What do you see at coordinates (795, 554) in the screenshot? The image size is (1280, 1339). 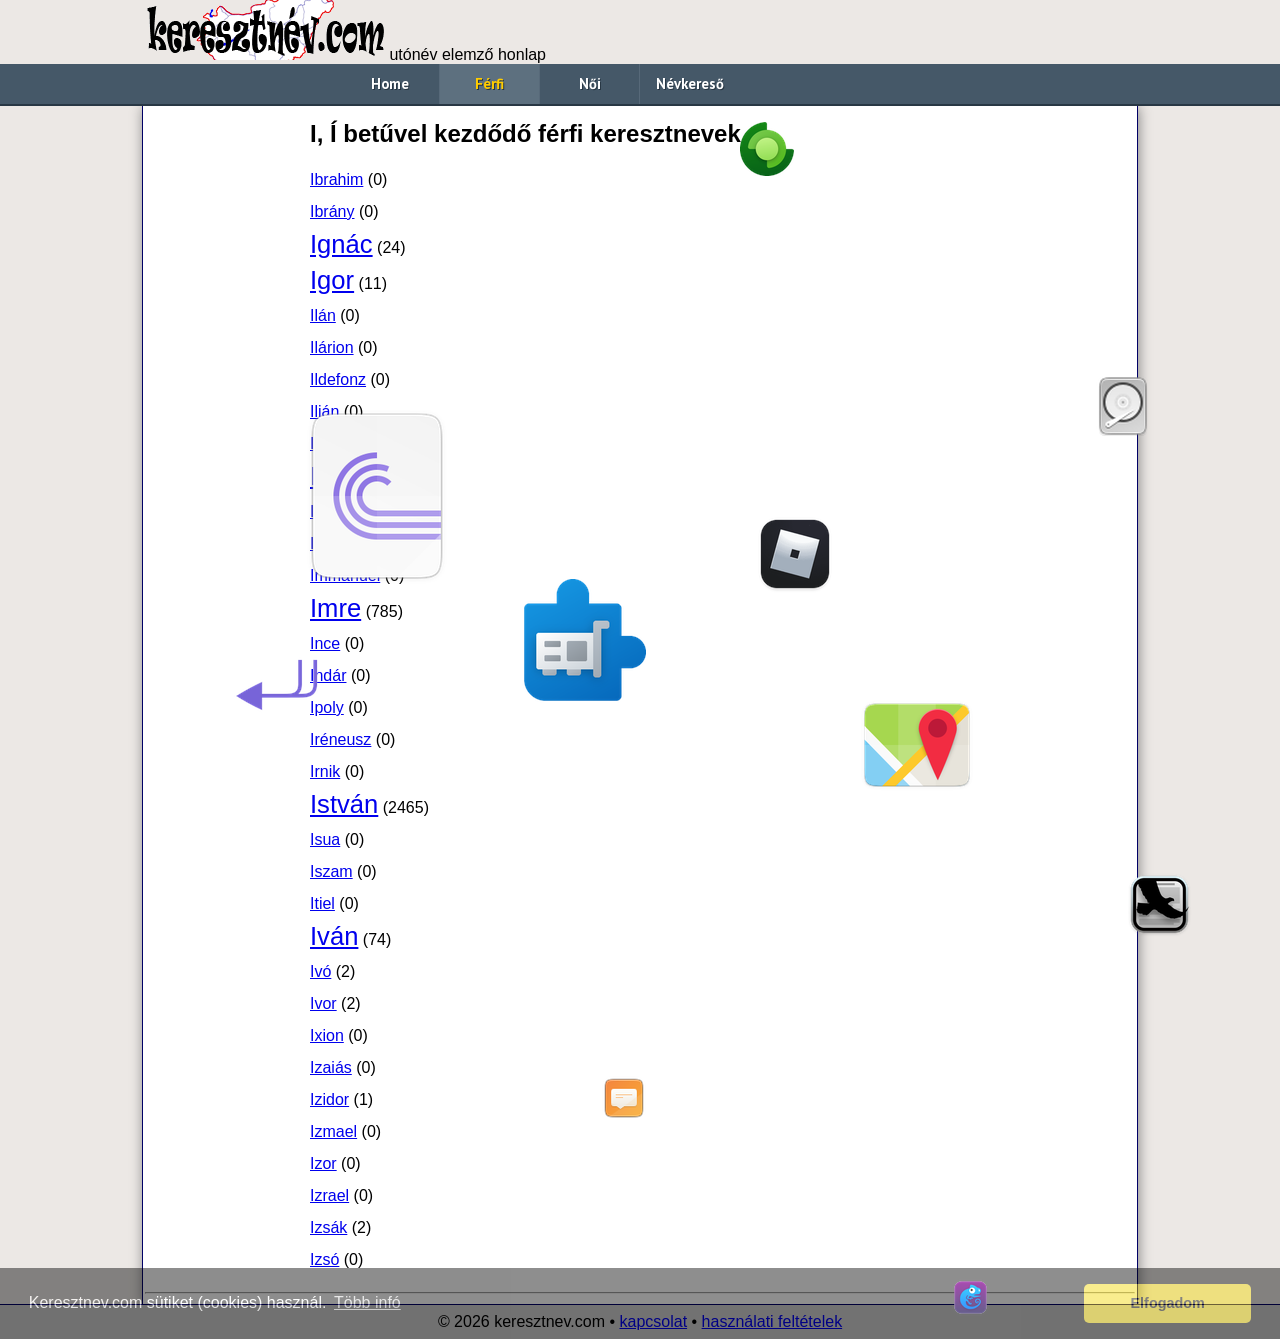 I see `open the Roblox app` at bounding box center [795, 554].